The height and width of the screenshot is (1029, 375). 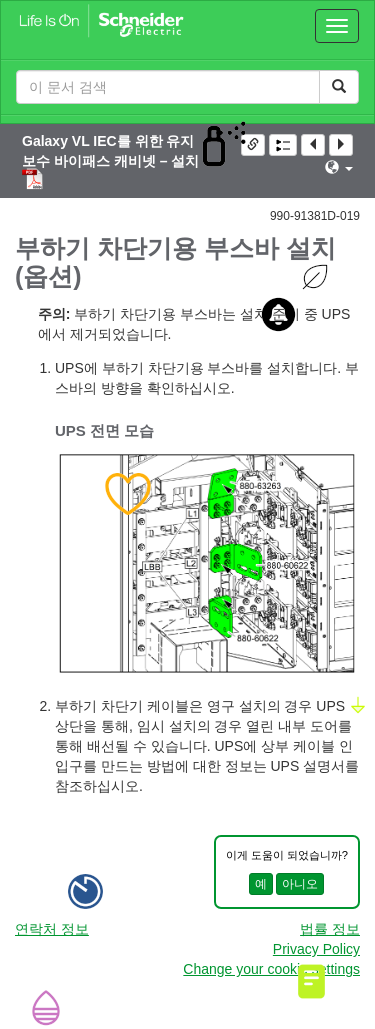 I want to click on open reader mode for distraction-free viewing, so click(x=311, y=981).